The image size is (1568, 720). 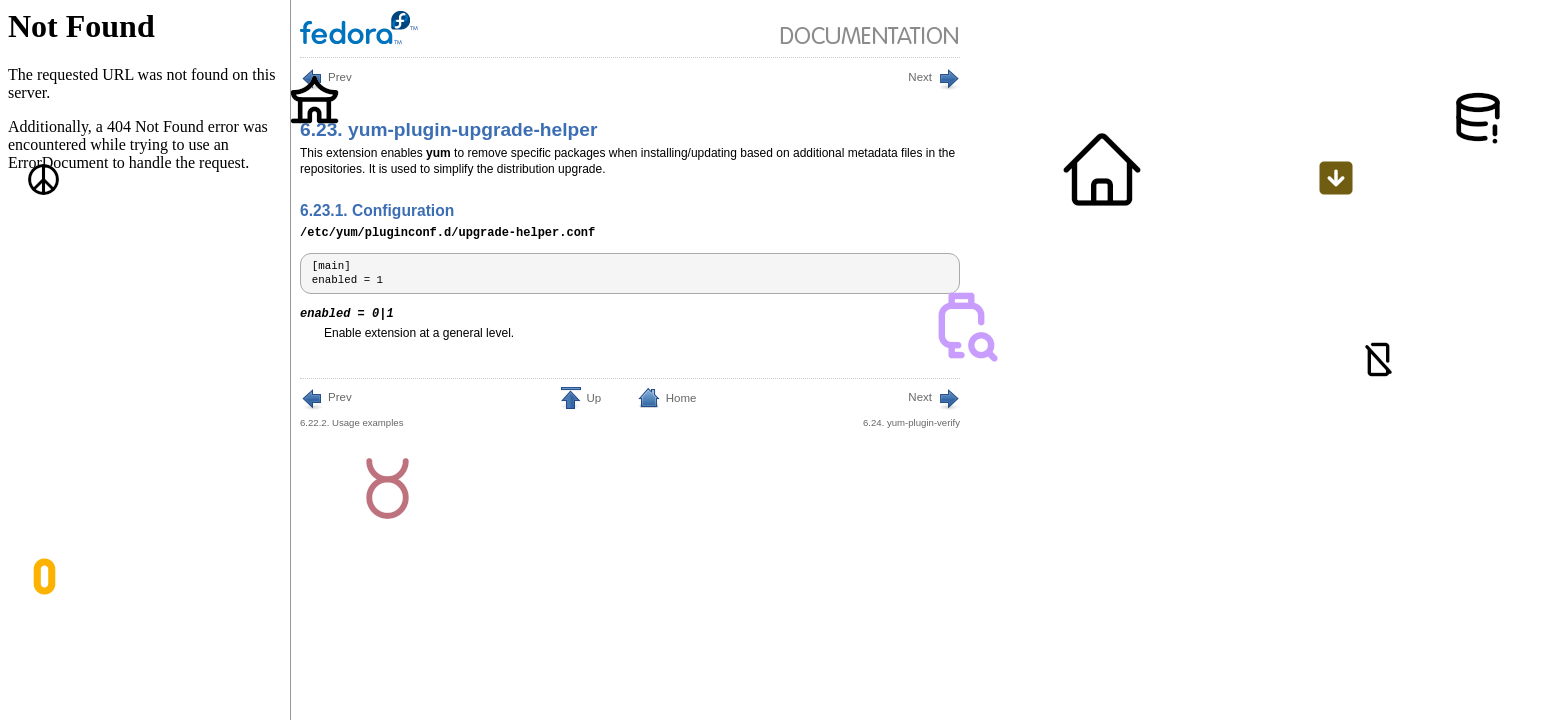 What do you see at coordinates (1478, 117) in the screenshot?
I see `database error or warning status` at bounding box center [1478, 117].